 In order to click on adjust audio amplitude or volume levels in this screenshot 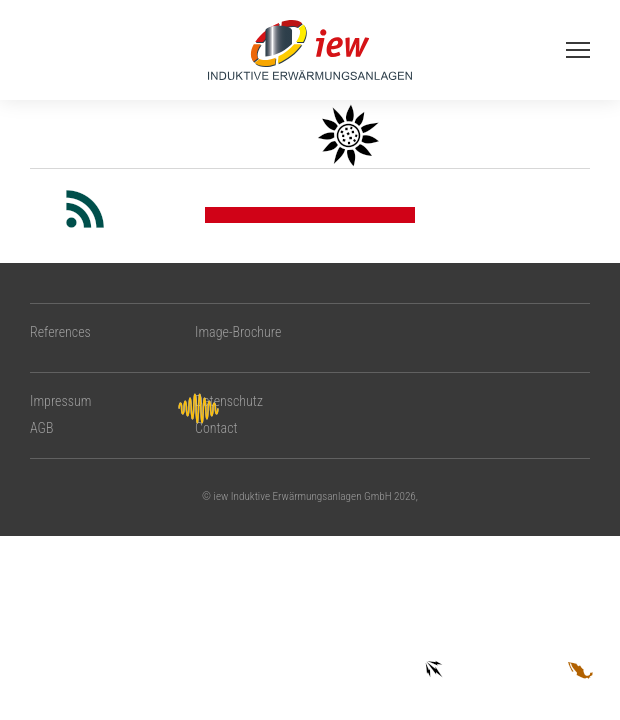, I will do `click(198, 408)`.